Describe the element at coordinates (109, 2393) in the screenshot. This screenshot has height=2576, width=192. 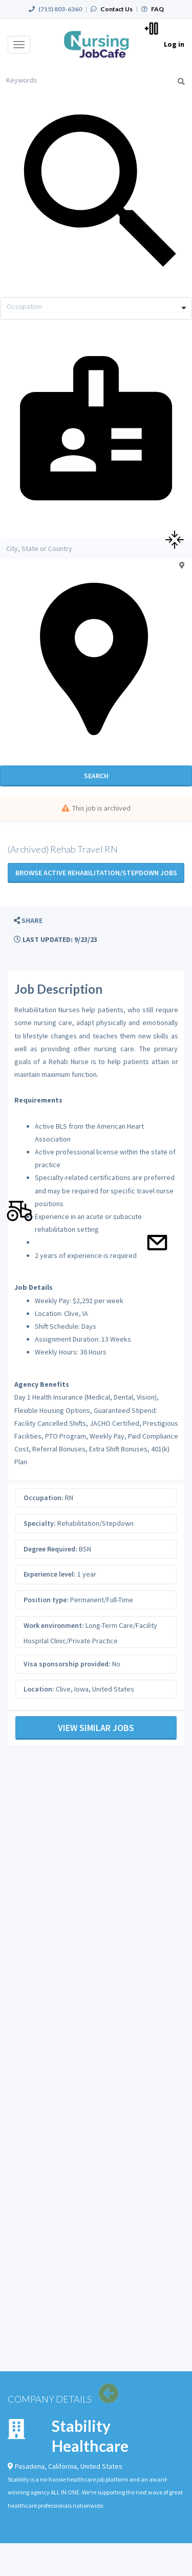
I see `go back to the previous page` at that location.